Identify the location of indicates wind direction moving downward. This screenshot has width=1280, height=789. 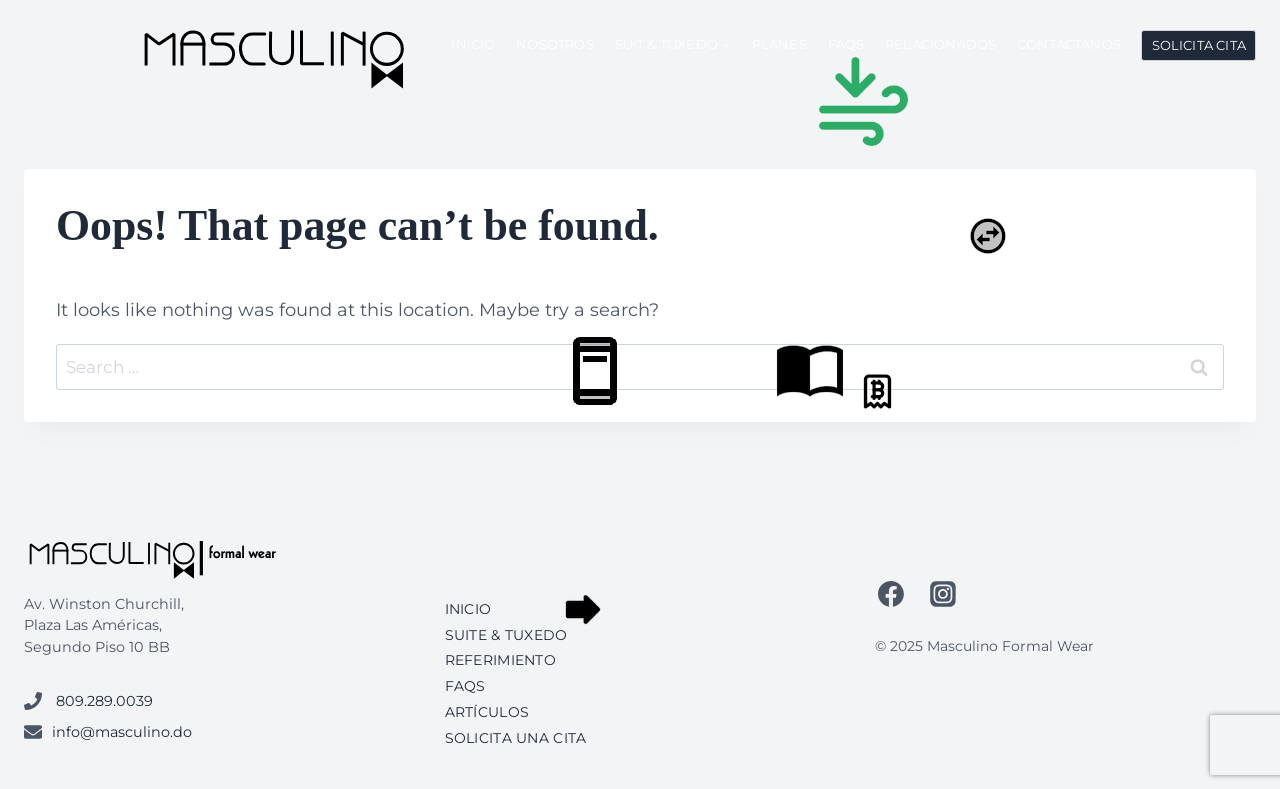
(863, 101).